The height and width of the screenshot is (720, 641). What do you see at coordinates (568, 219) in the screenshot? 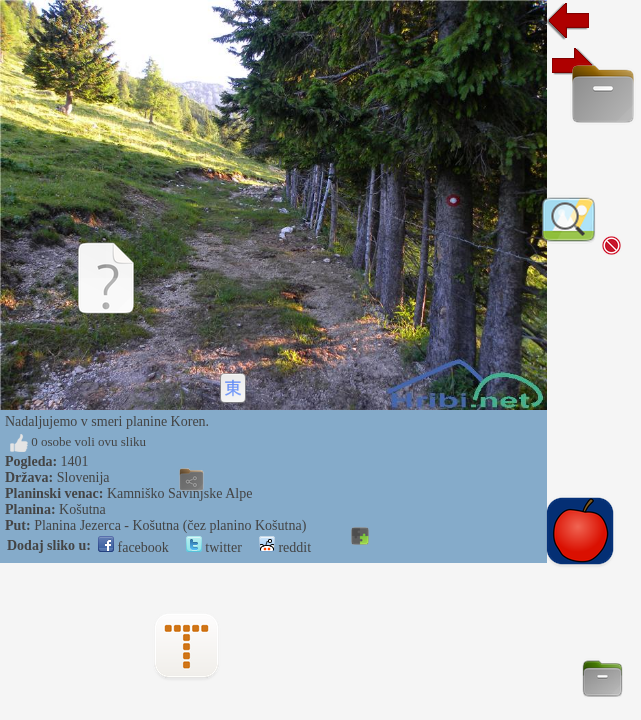
I see `open image viewer application` at bounding box center [568, 219].